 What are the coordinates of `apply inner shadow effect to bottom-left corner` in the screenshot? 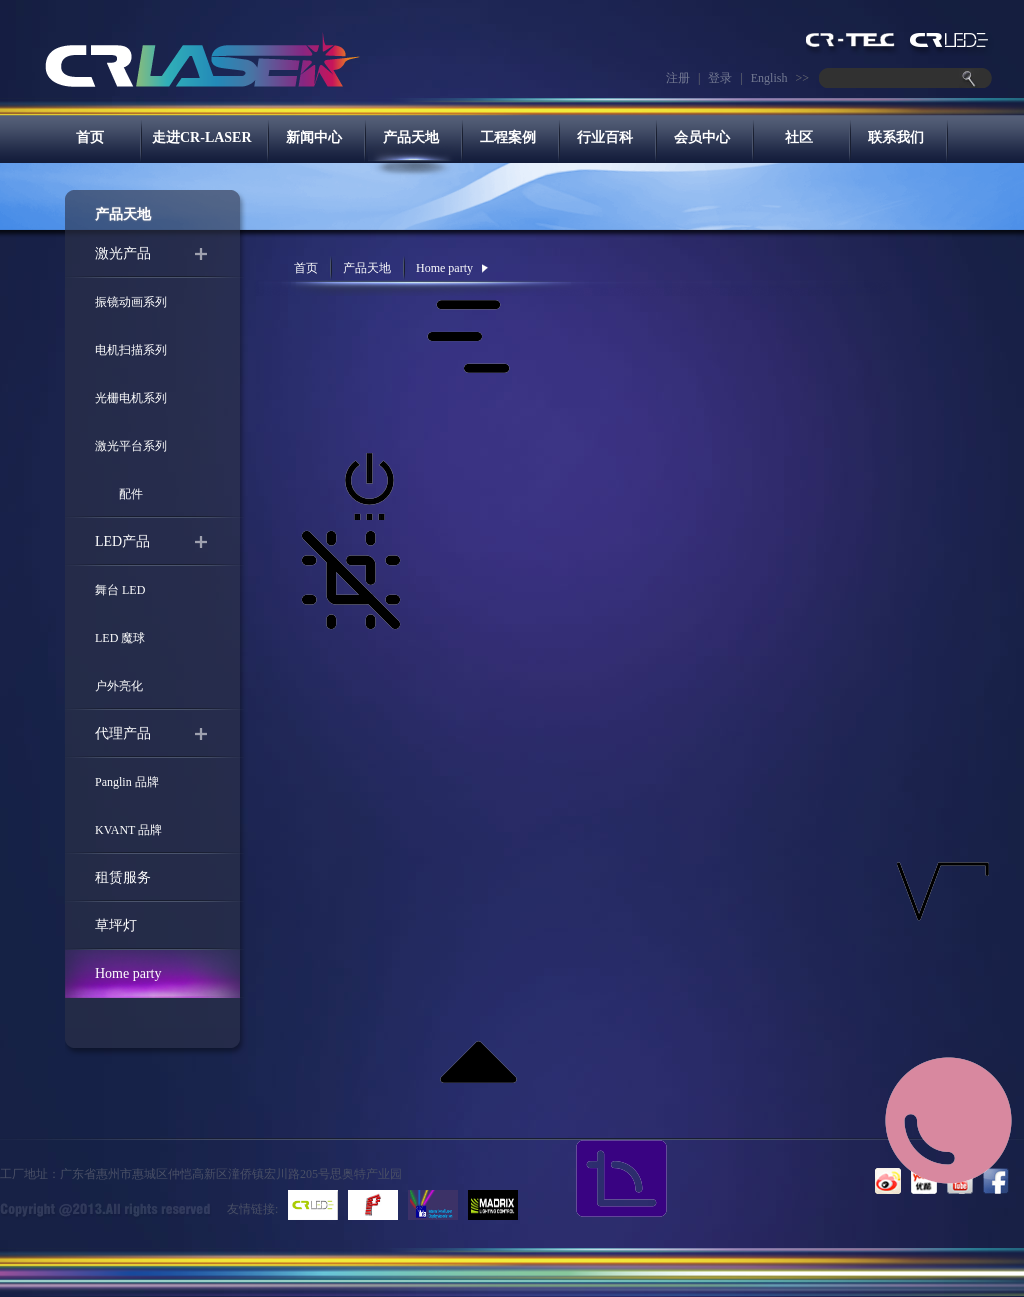 It's located at (948, 1120).